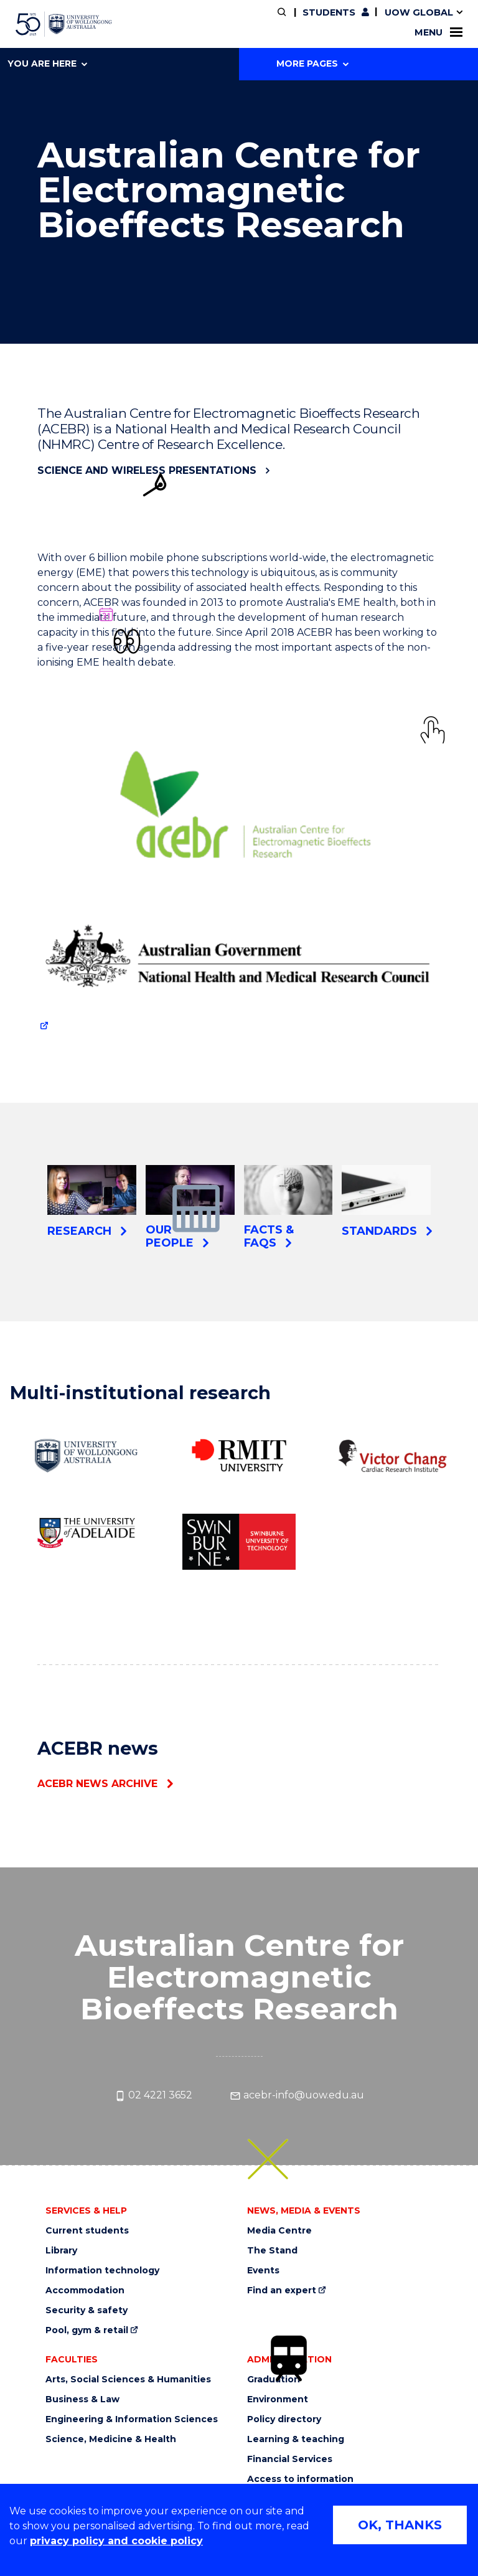  Describe the element at coordinates (289, 2357) in the screenshot. I see `access train schedules or railway information` at that location.